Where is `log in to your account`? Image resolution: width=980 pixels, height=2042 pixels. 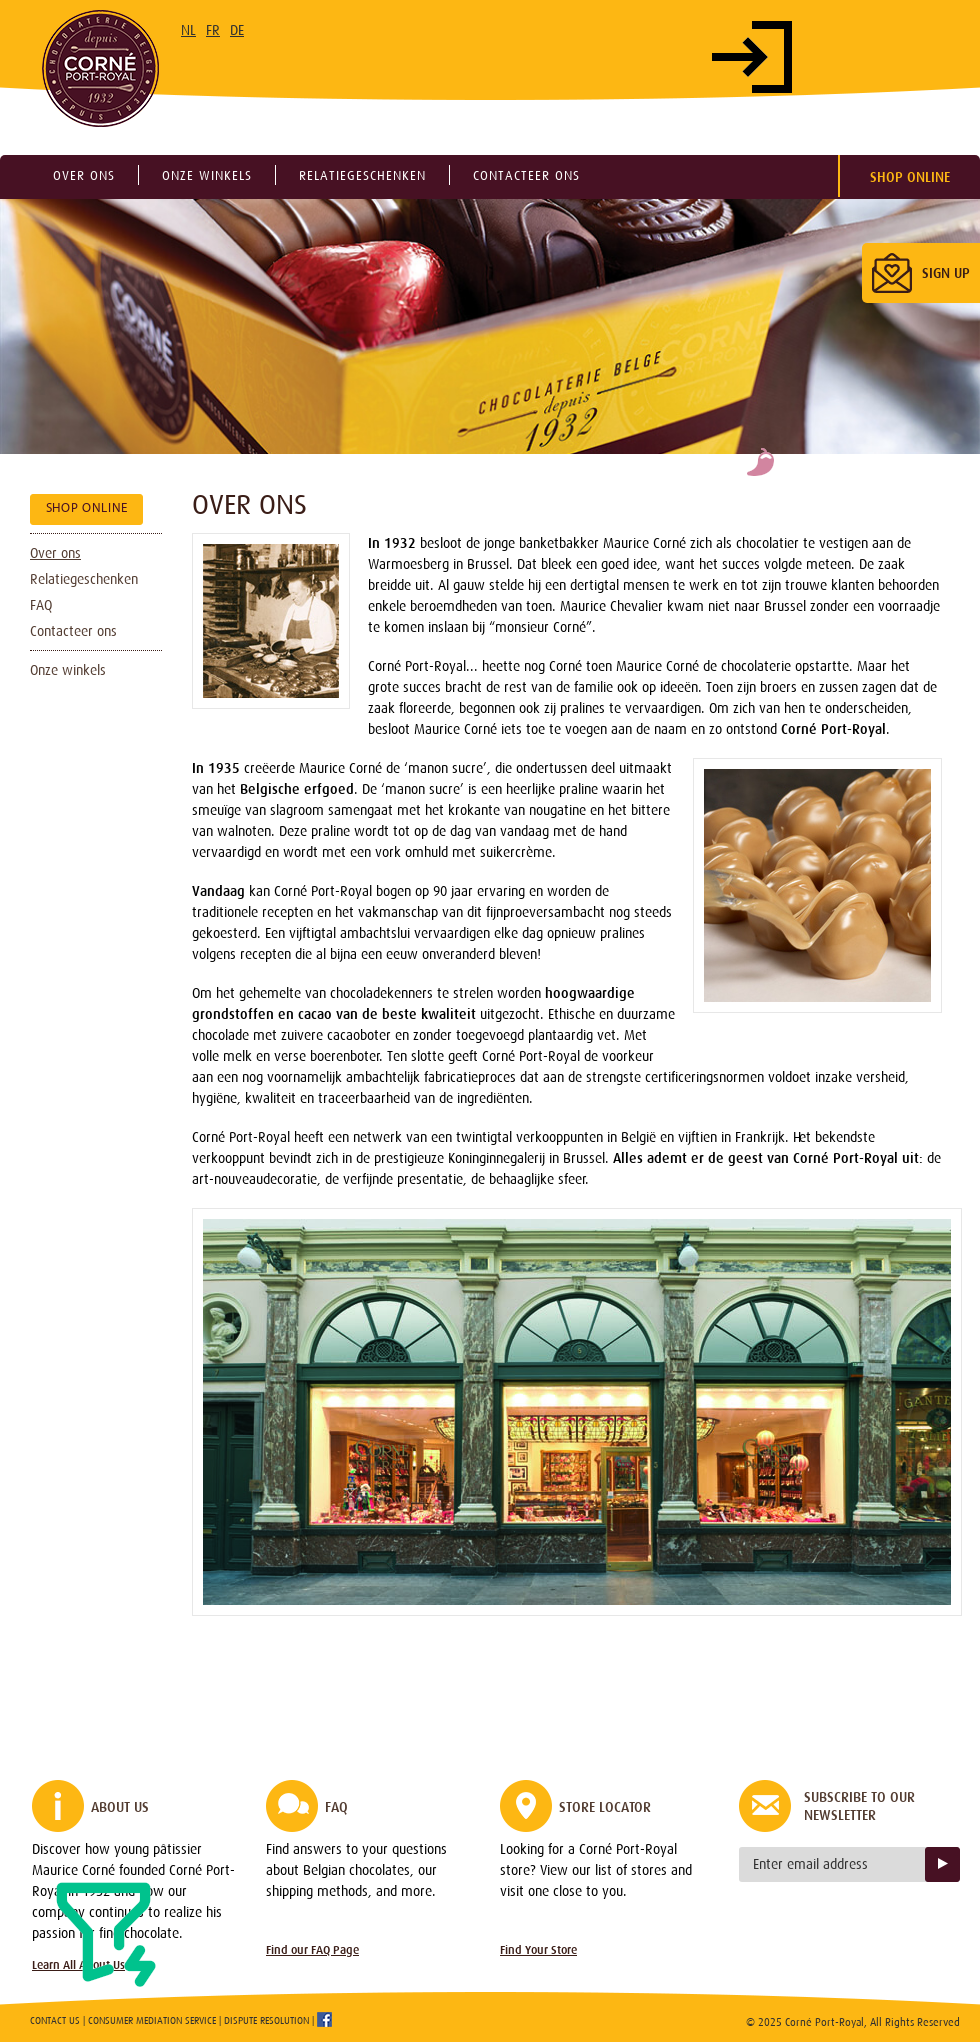
log in to your account is located at coordinates (752, 57).